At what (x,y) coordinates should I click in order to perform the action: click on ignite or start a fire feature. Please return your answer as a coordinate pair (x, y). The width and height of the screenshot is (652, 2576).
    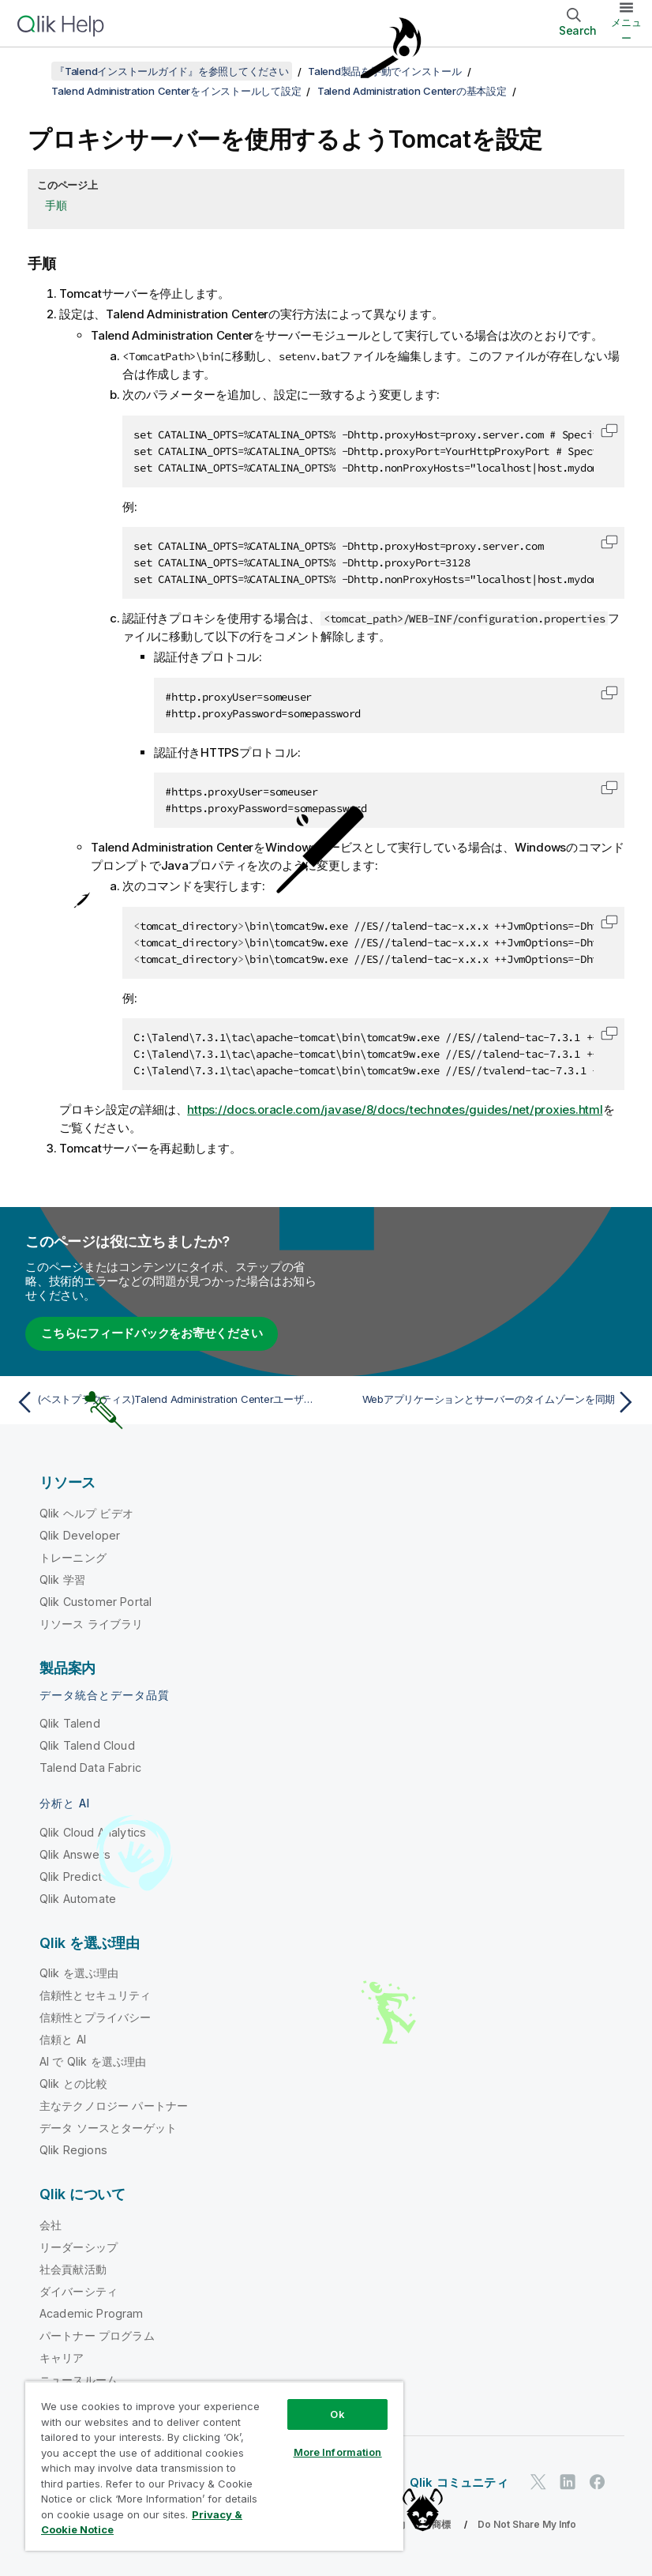
    Looking at the image, I should click on (391, 47).